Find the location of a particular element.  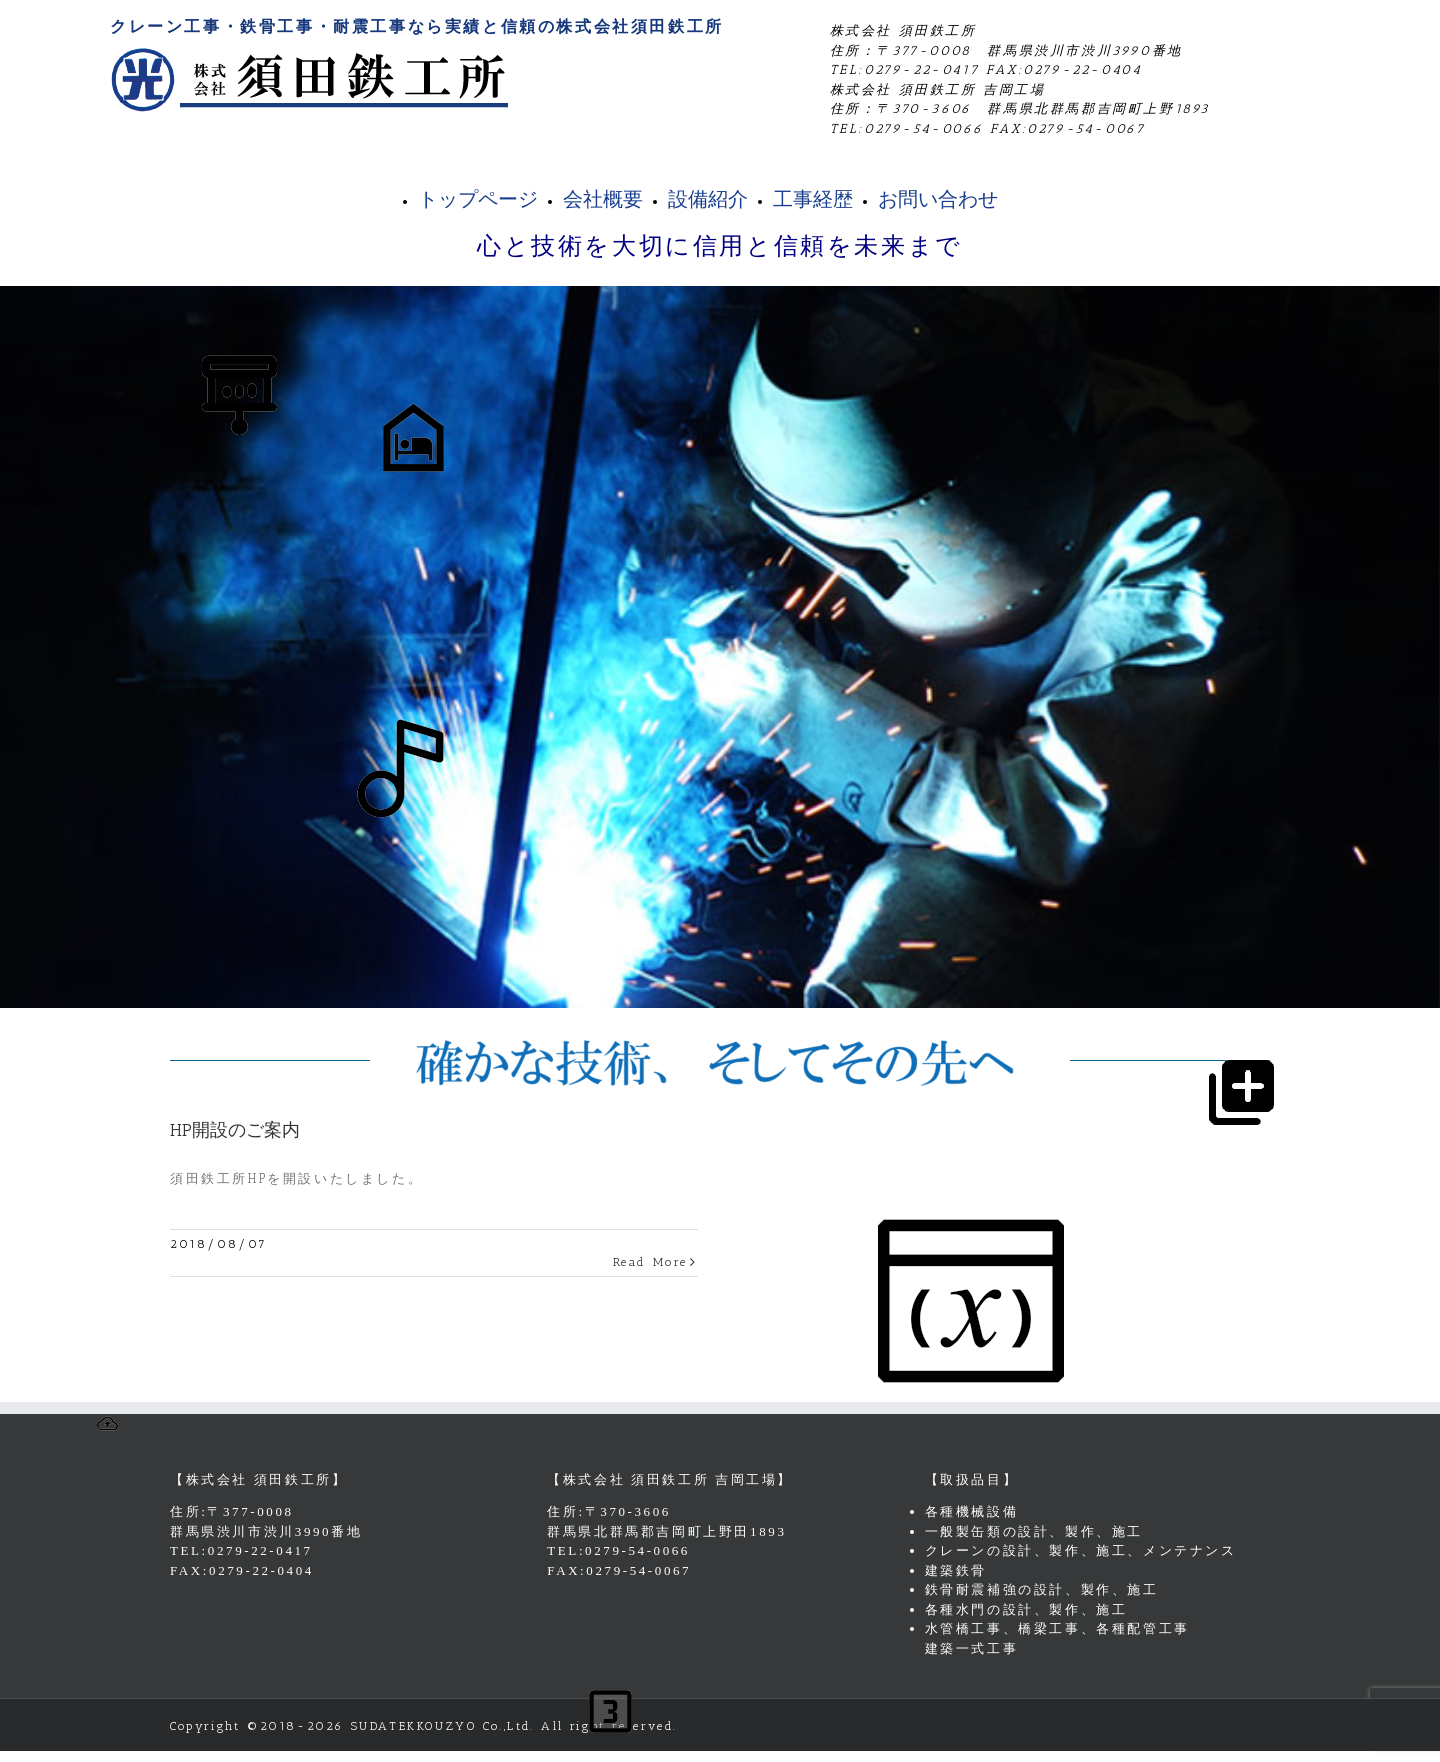

find nearby overnight shelters or accommodations is located at coordinates (413, 437).